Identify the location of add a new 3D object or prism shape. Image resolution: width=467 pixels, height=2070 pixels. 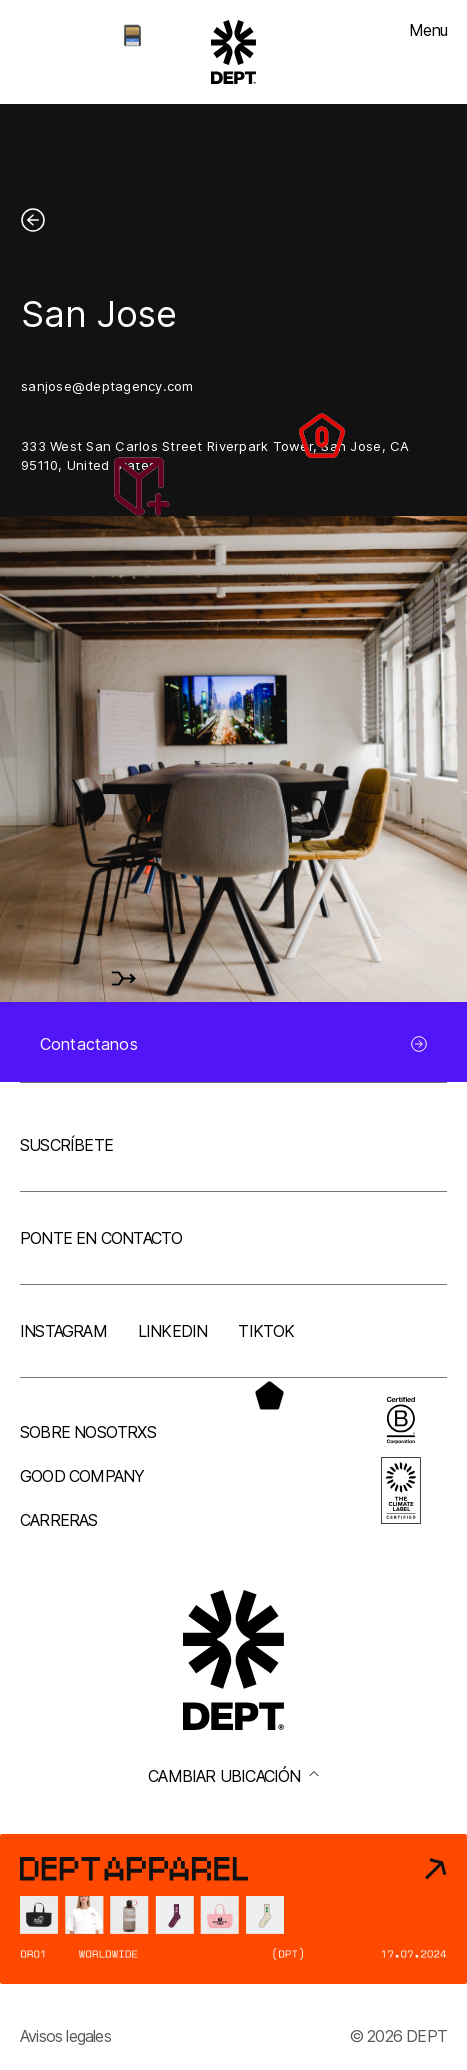
(139, 485).